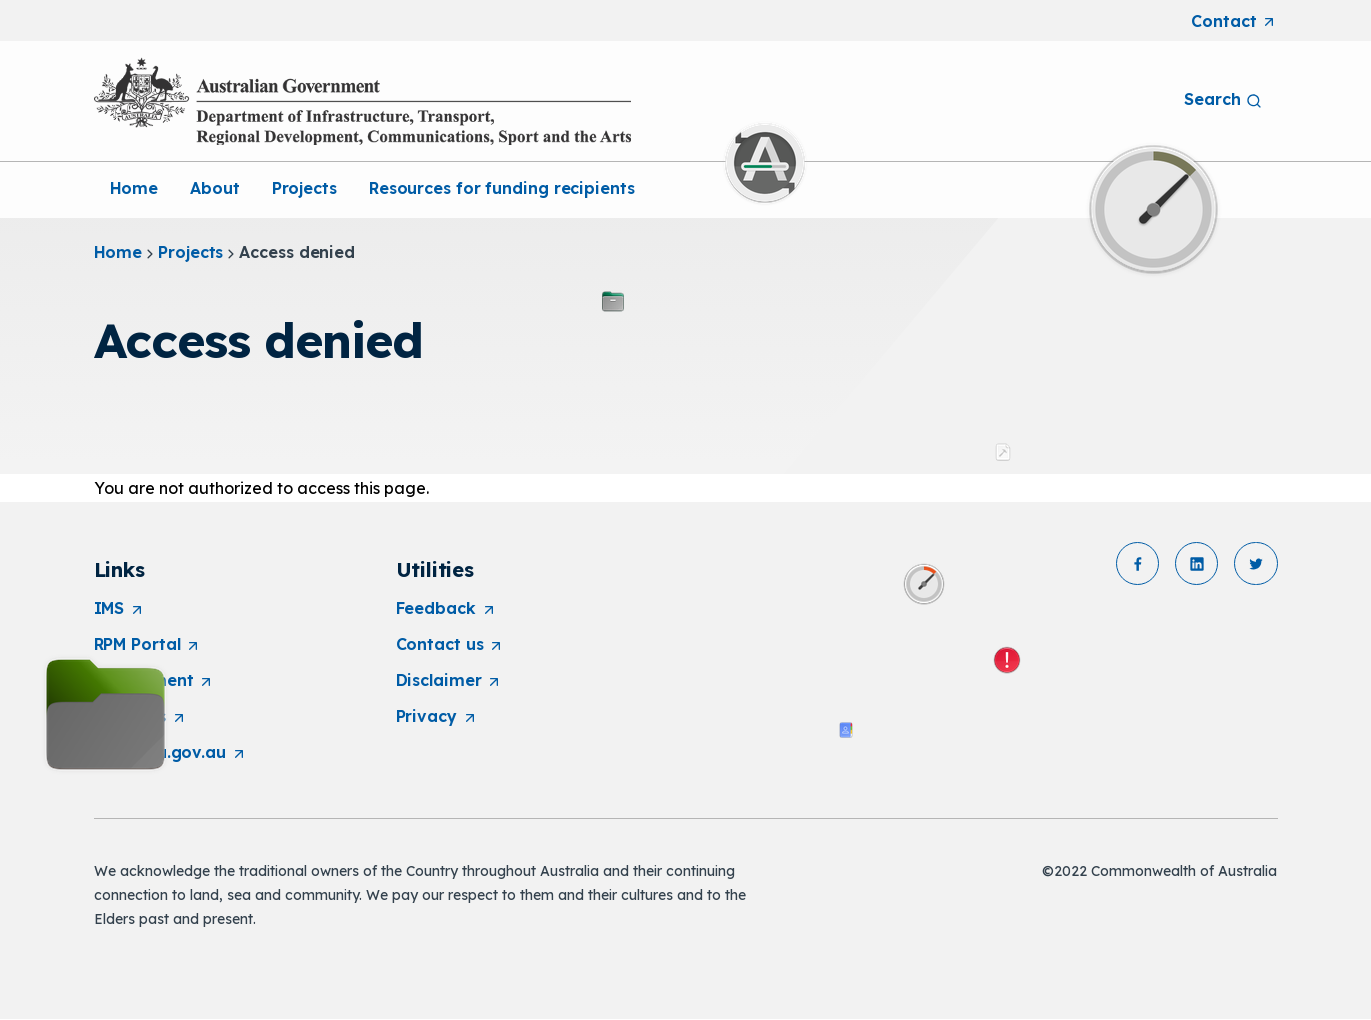  What do you see at coordinates (1007, 660) in the screenshot?
I see `indicates an application error or crash` at bounding box center [1007, 660].